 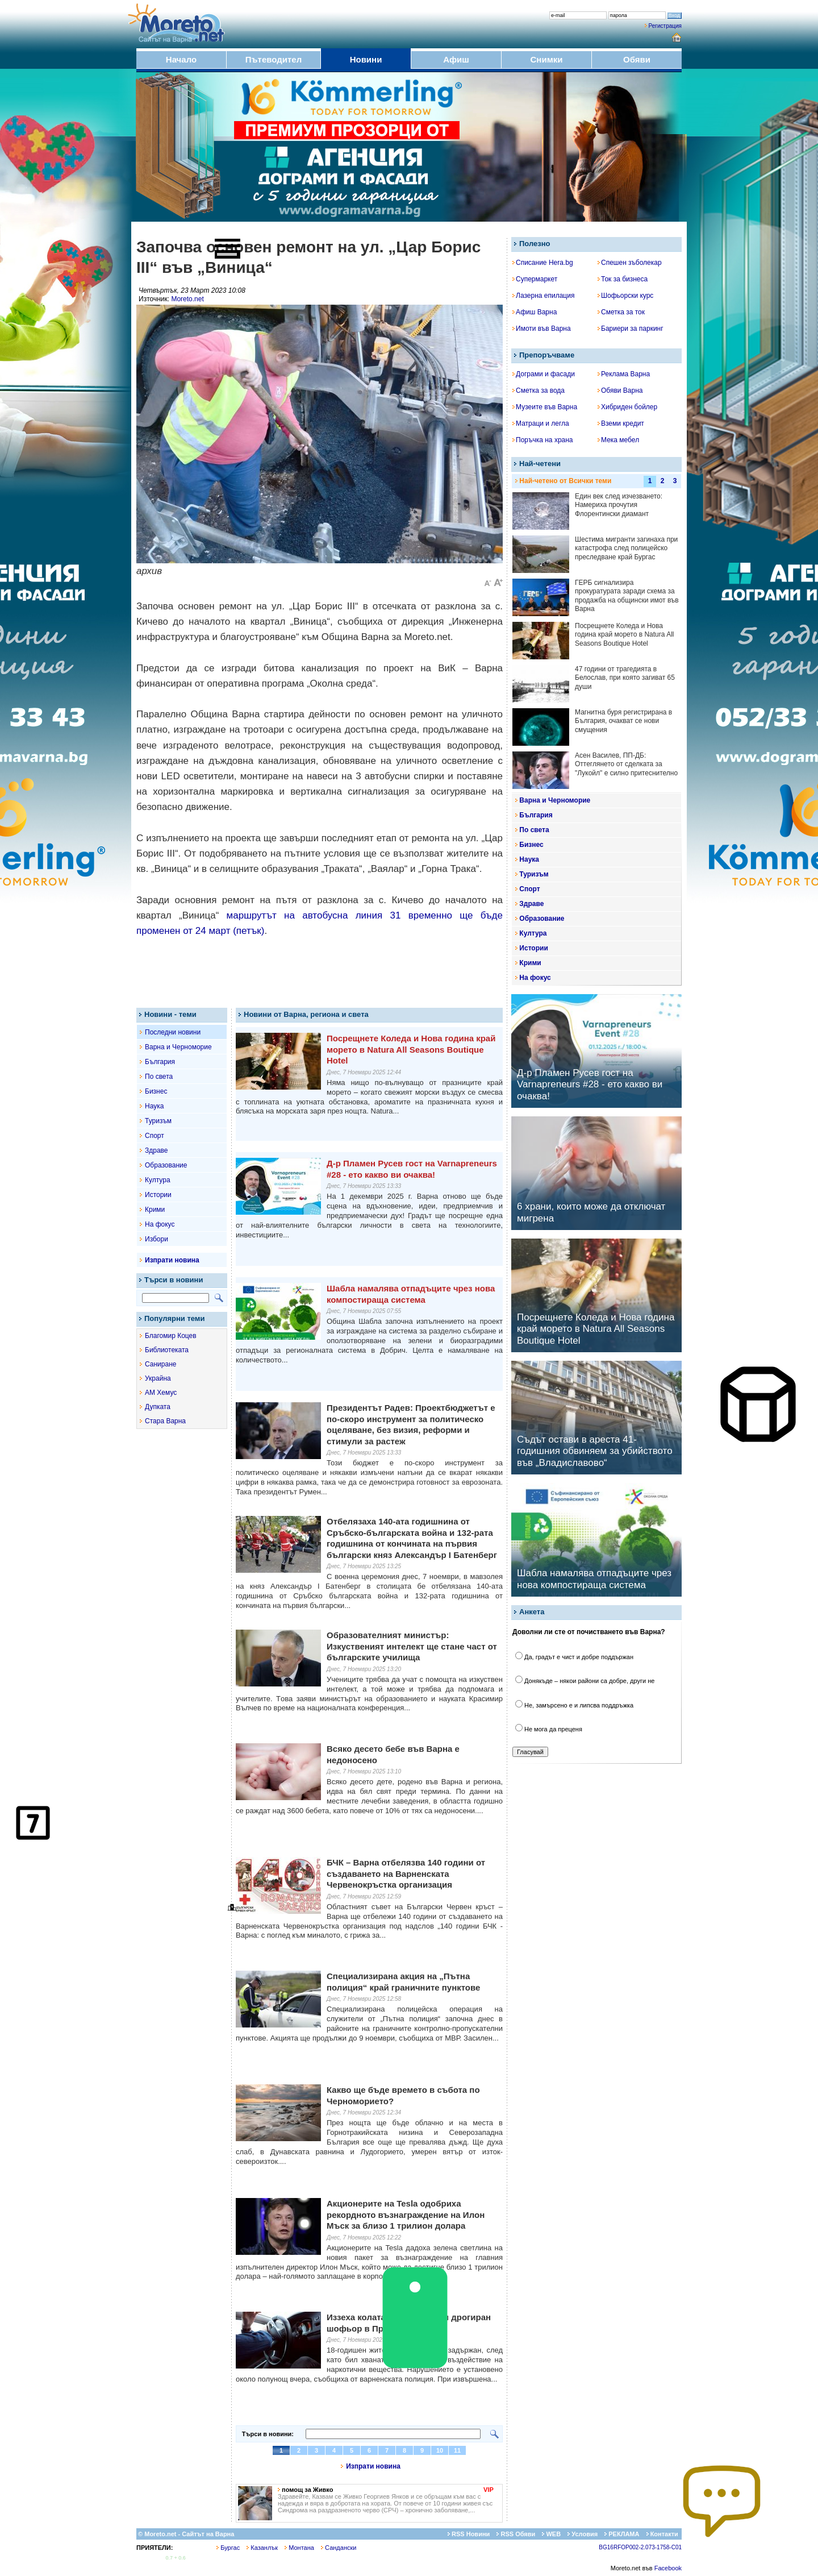 I want to click on view leaderboard or rankings, so click(x=232, y=1907).